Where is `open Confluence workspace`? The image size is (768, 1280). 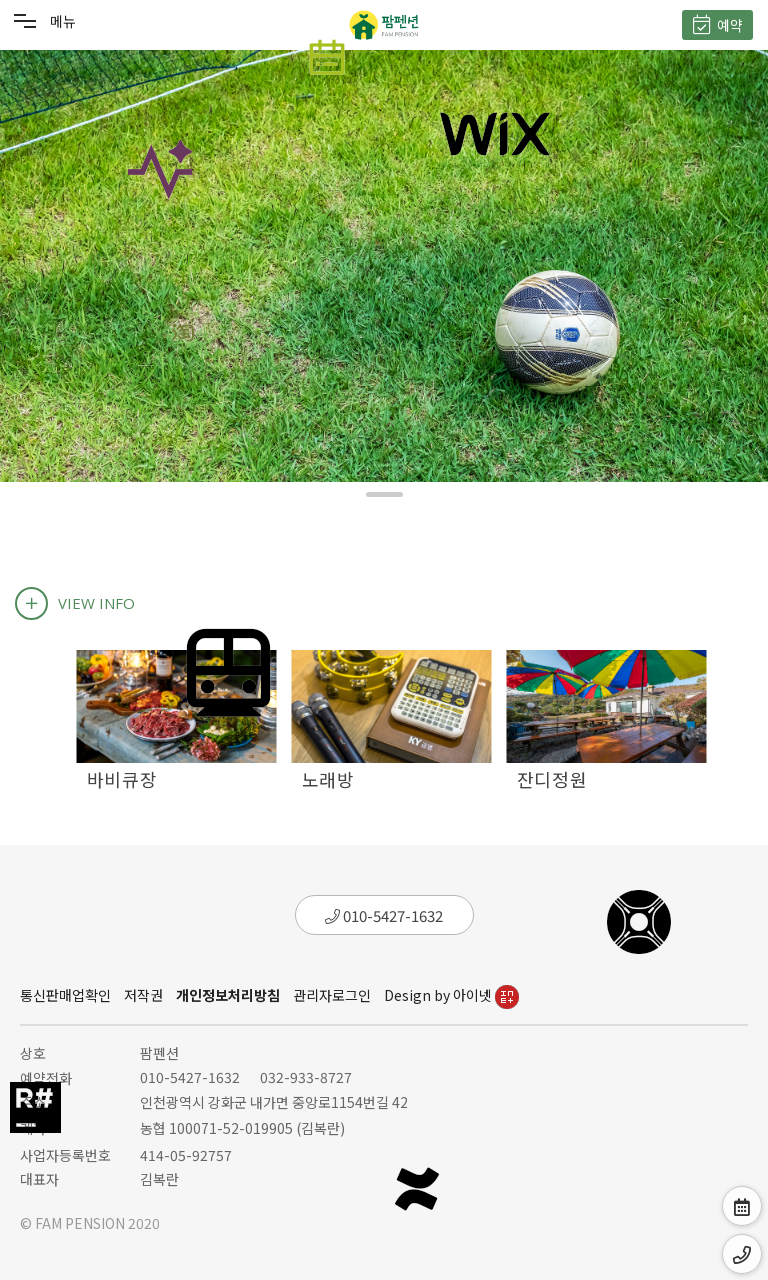 open Confluence workspace is located at coordinates (417, 1189).